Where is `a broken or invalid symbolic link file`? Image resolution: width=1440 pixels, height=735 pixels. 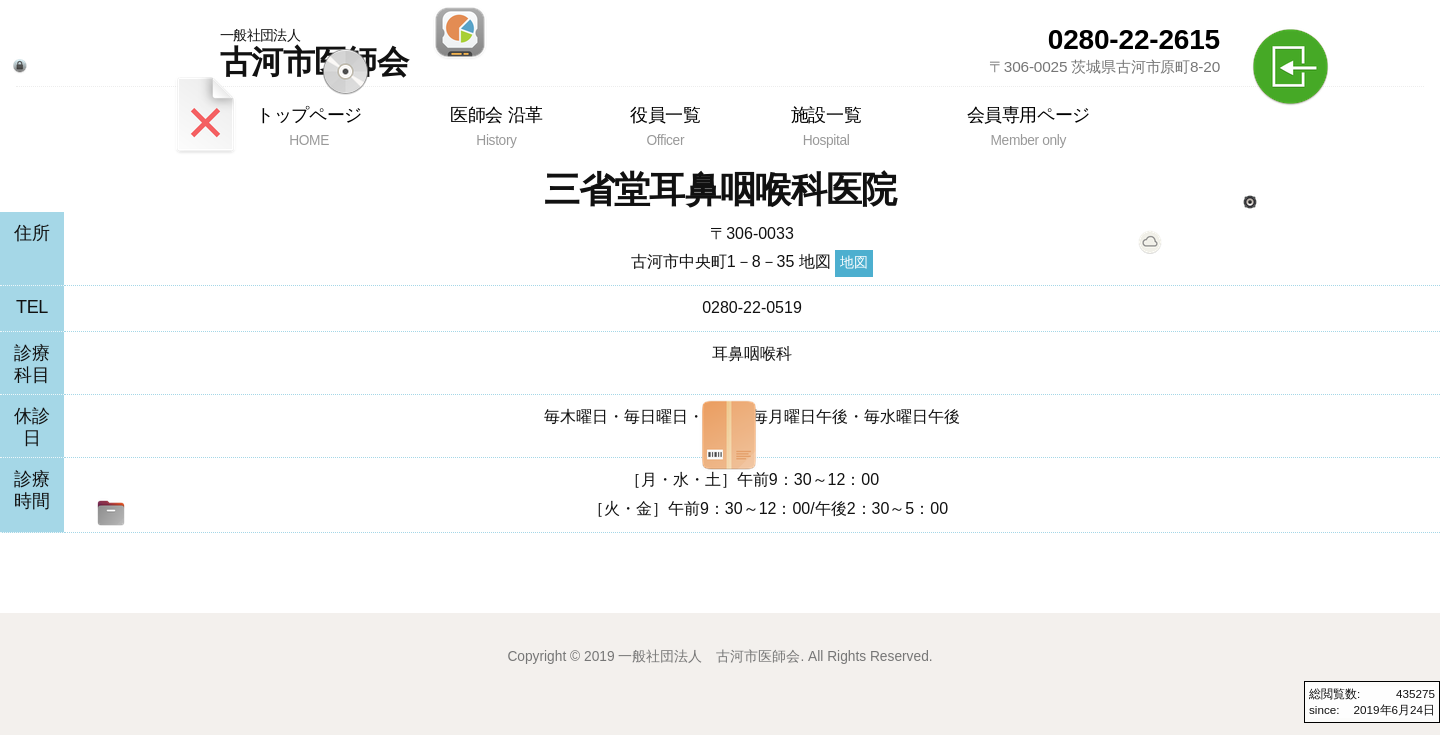 a broken or invalid symbolic link file is located at coordinates (205, 115).